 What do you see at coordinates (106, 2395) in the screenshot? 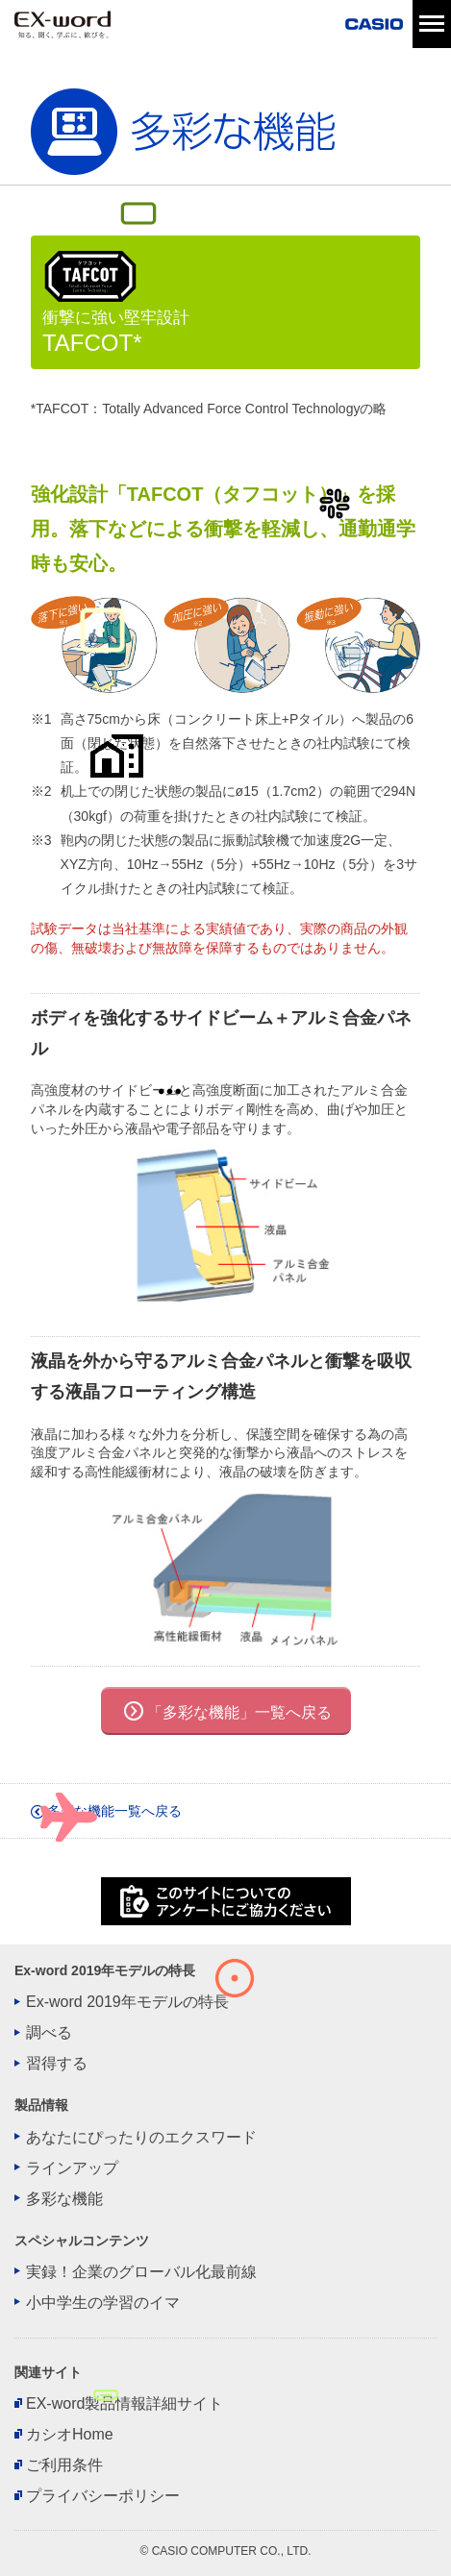
I see `hdmi port connection status` at bounding box center [106, 2395].